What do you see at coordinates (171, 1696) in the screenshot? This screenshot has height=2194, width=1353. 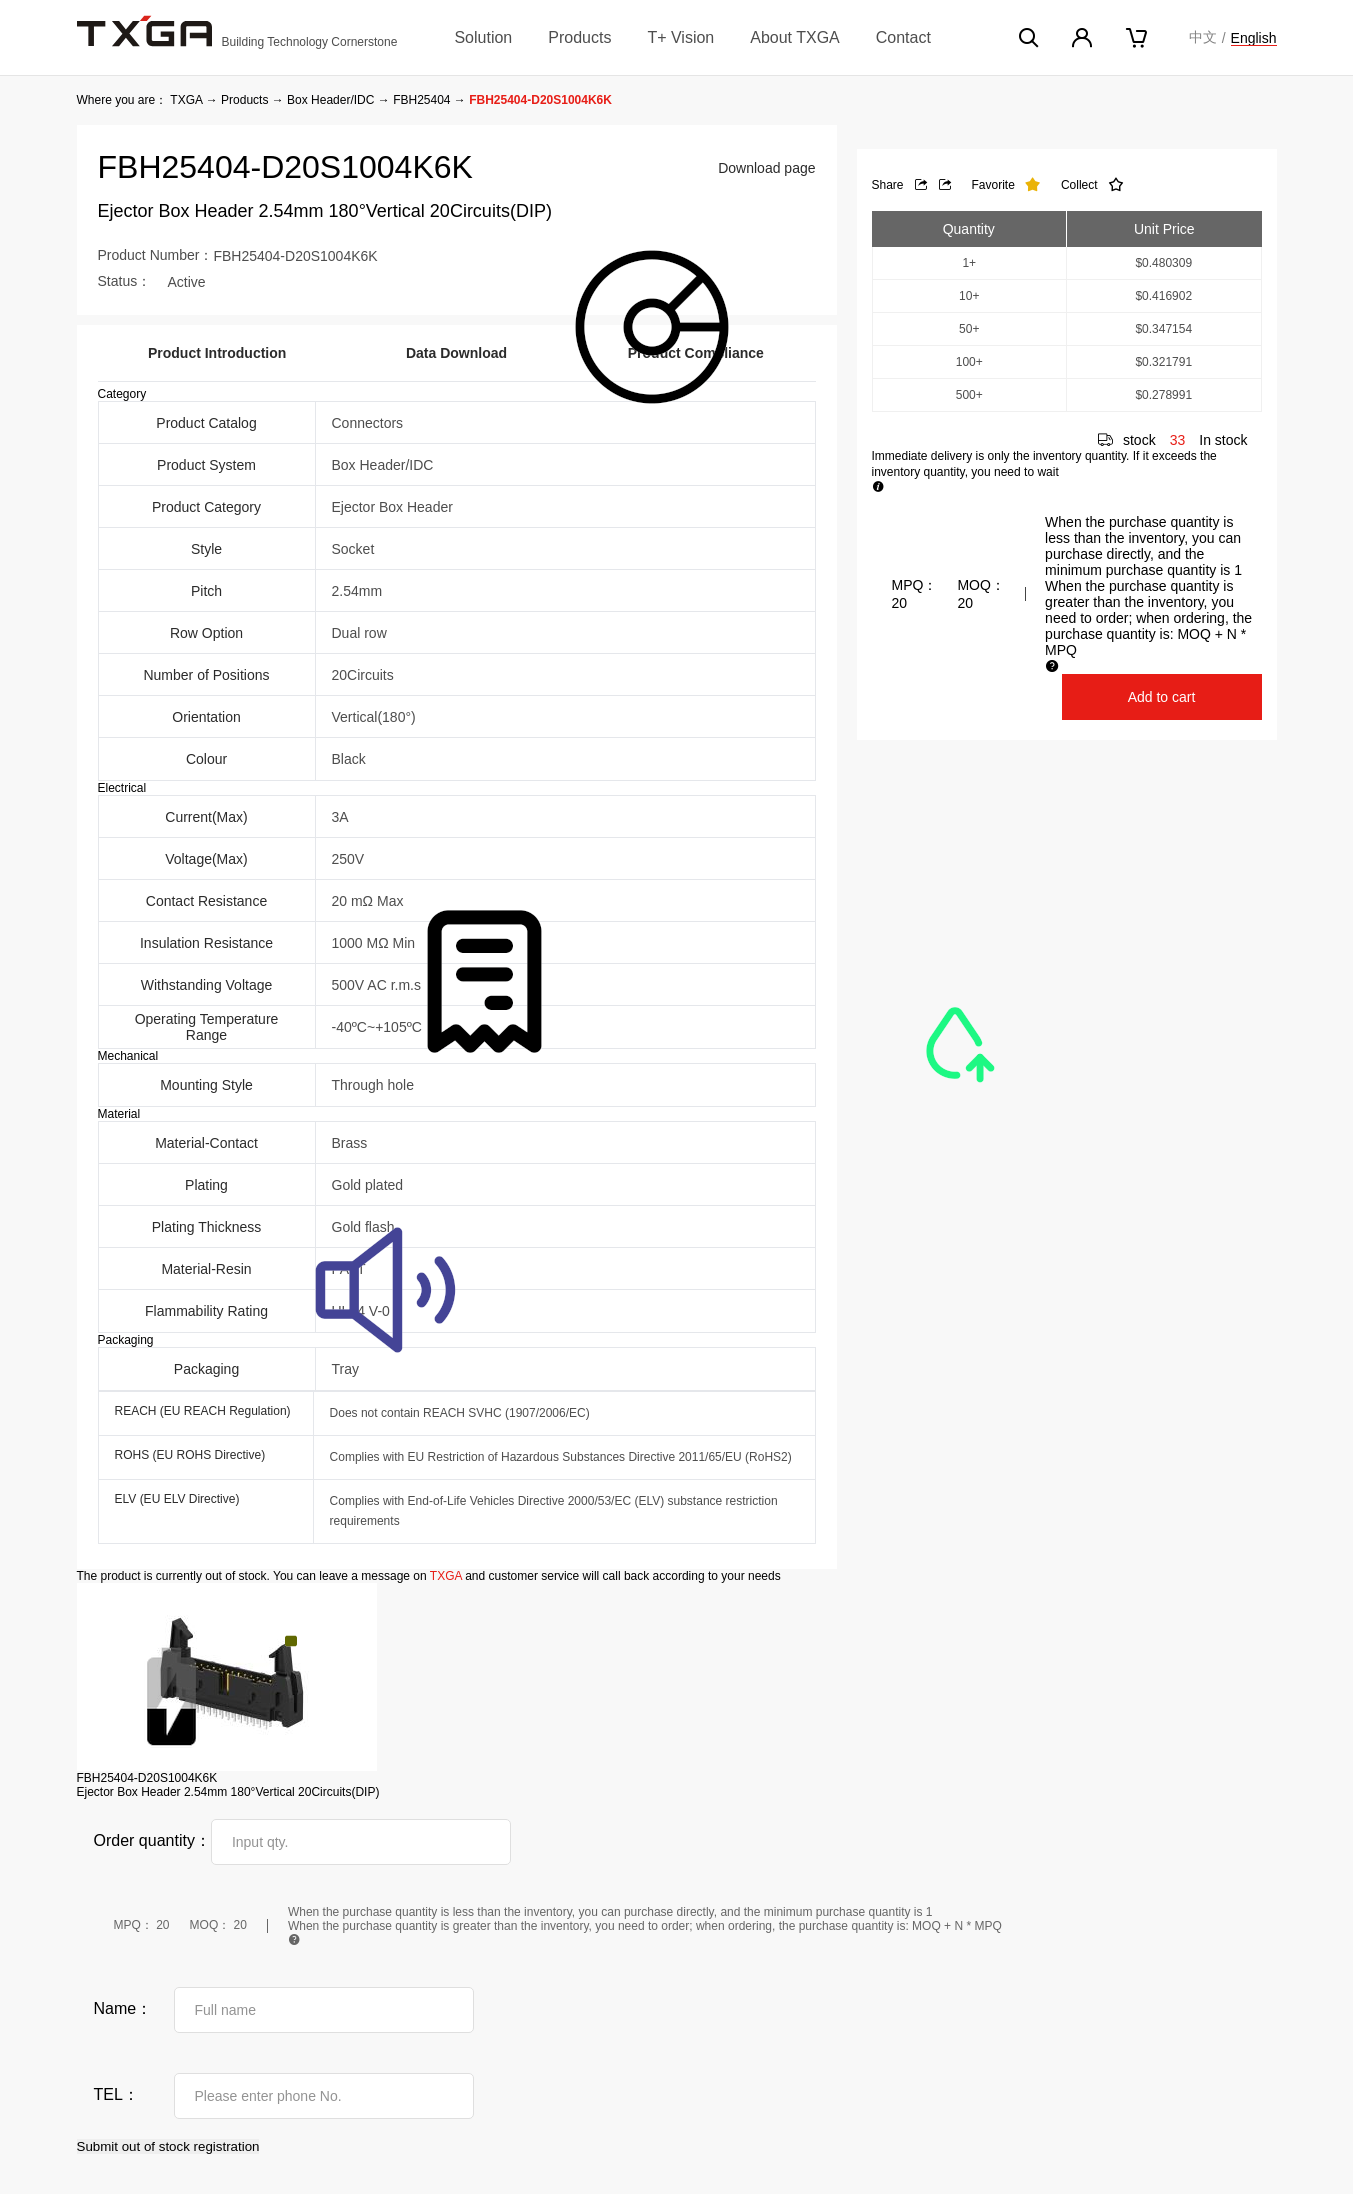 I see `indicates battery is charging at 30% capacity` at bounding box center [171, 1696].